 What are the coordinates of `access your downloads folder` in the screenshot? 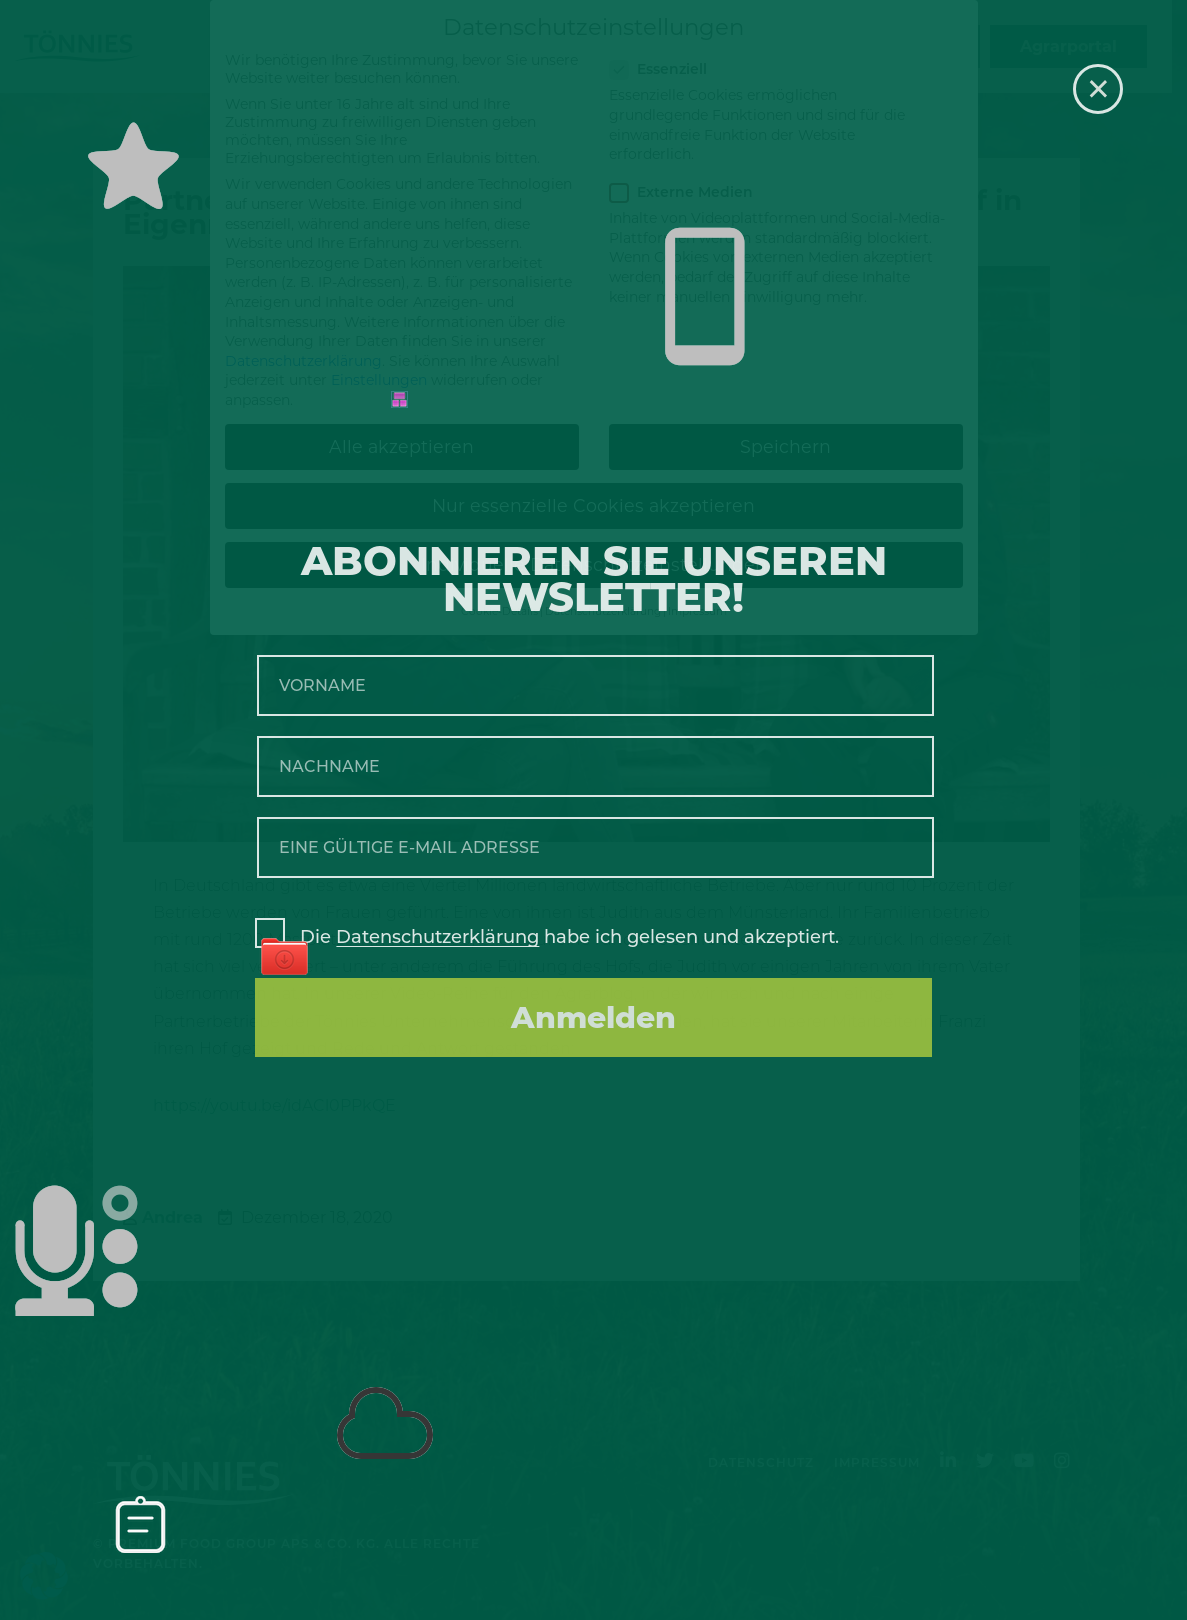 It's located at (284, 956).